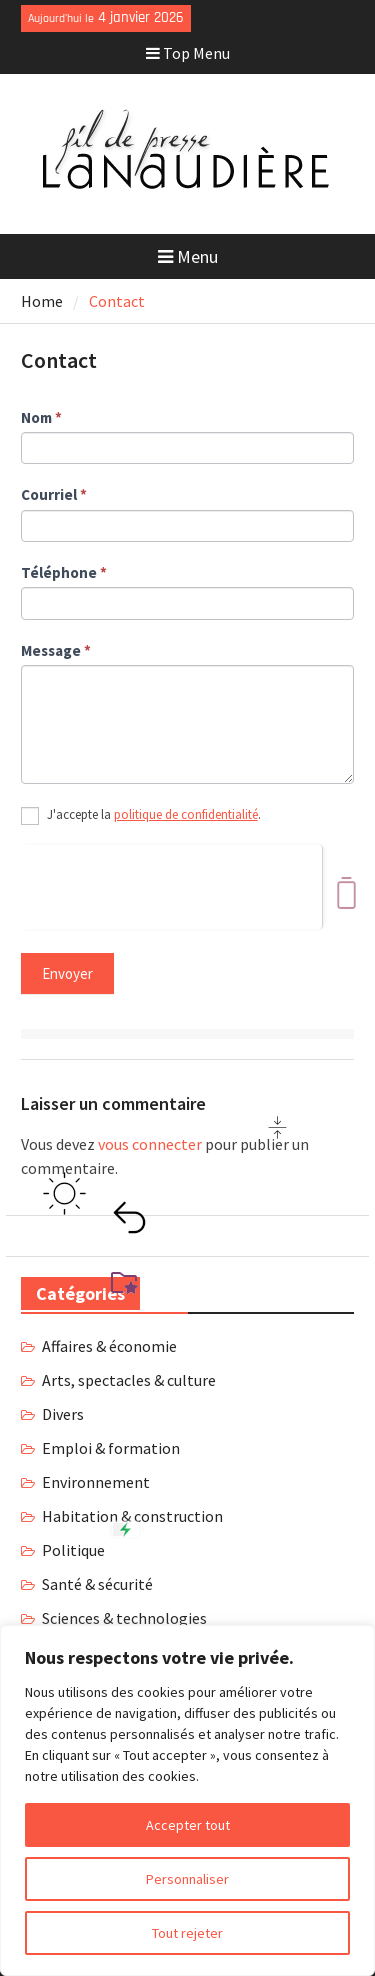  What do you see at coordinates (124, 1282) in the screenshot?
I see `access your starred or favorite files` at bounding box center [124, 1282].